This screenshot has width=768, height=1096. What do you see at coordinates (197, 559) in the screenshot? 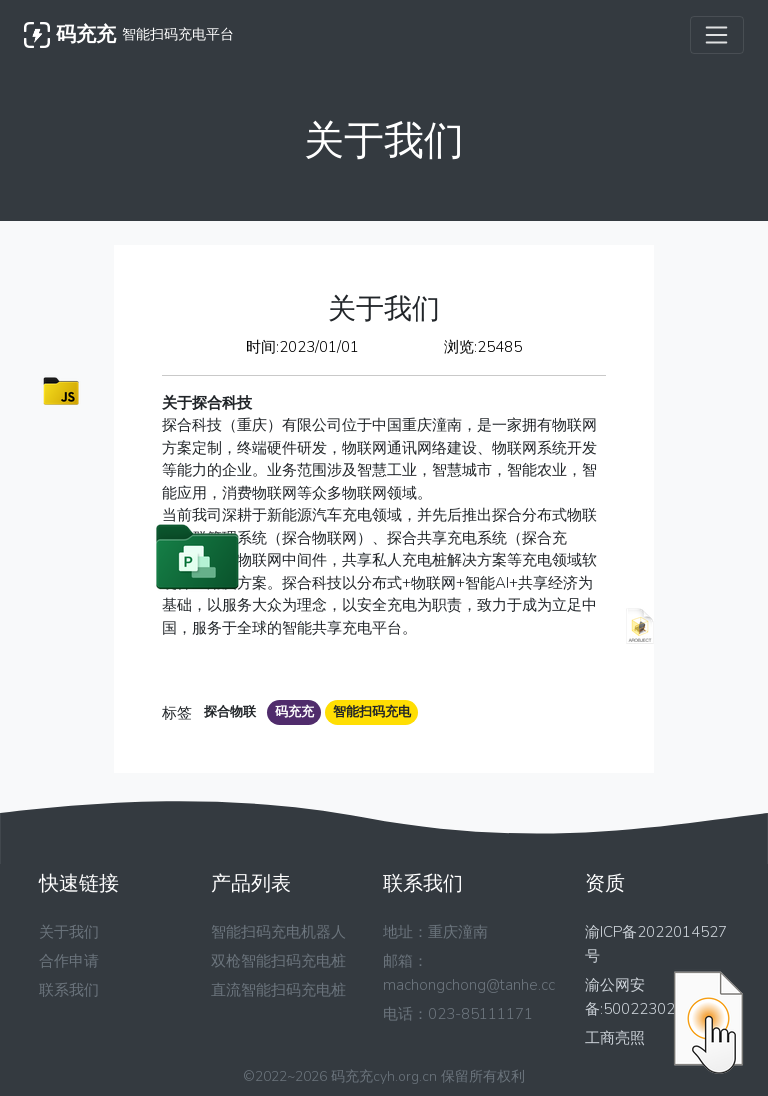
I see `open folder containing microsoft project files` at bounding box center [197, 559].